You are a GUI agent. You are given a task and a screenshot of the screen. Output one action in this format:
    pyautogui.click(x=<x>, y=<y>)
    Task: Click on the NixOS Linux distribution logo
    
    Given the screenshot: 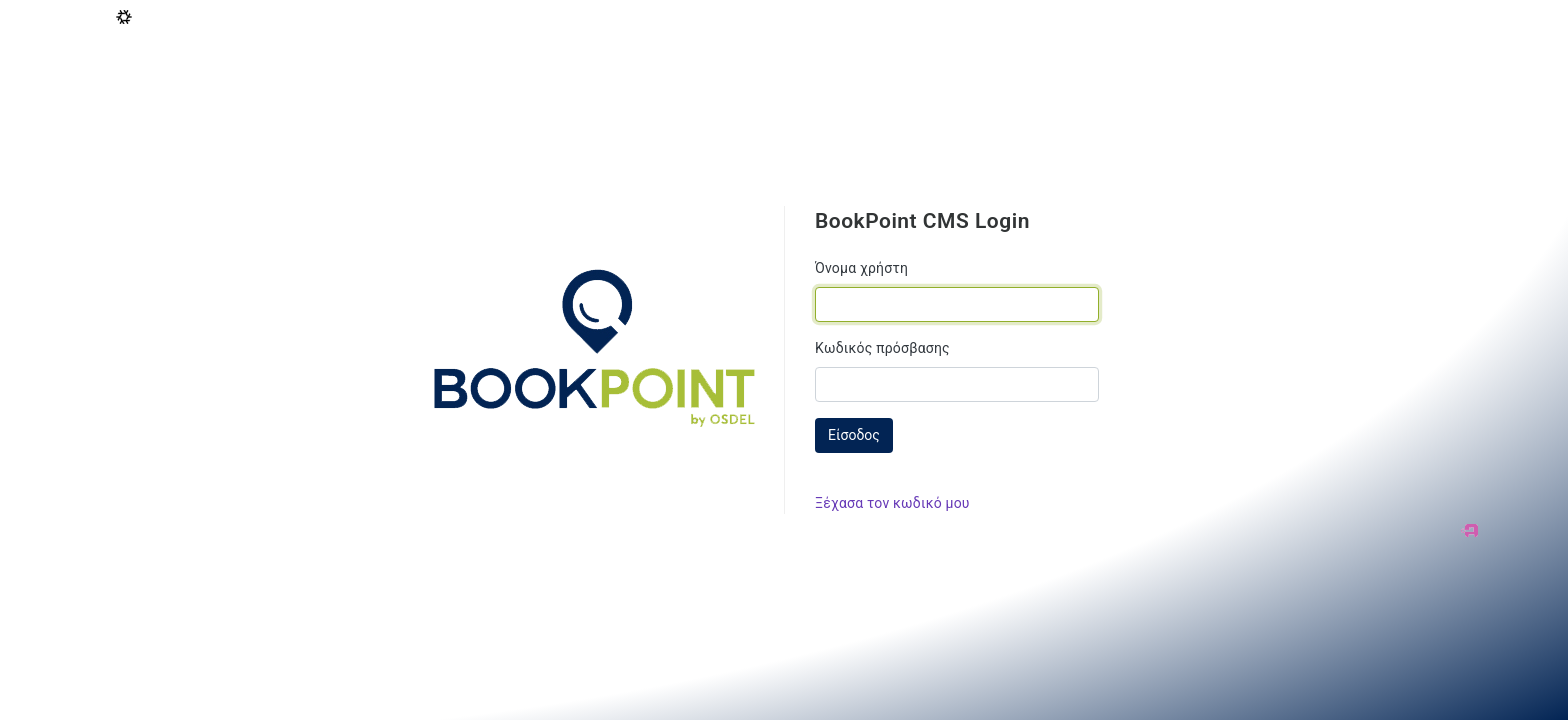 What is the action you would take?
    pyautogui.click(x=124, y=17)
    